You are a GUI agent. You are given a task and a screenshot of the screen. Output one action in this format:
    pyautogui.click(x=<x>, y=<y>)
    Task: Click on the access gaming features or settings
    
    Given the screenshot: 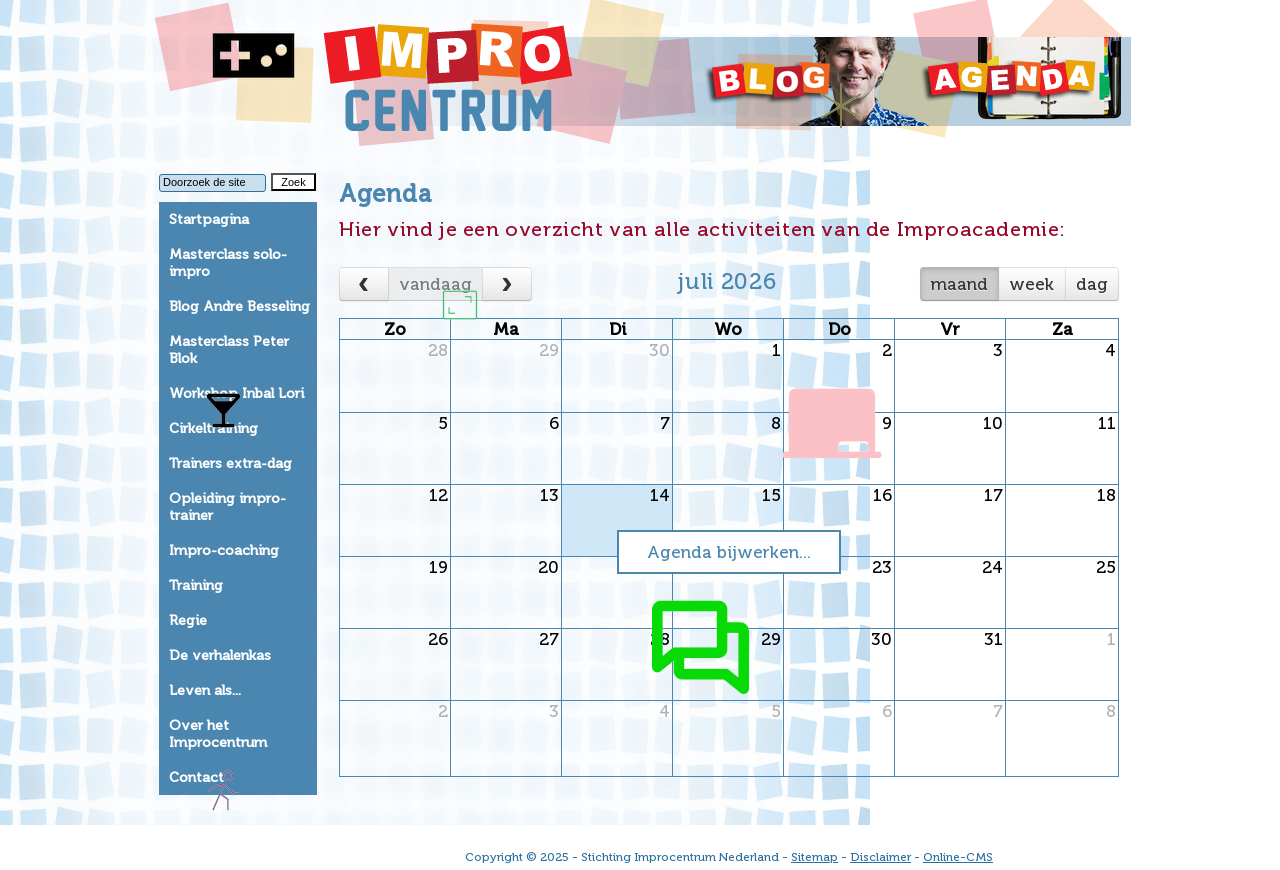 What is the action you would take?
    pyautogui.click(x=253, y=55)
    